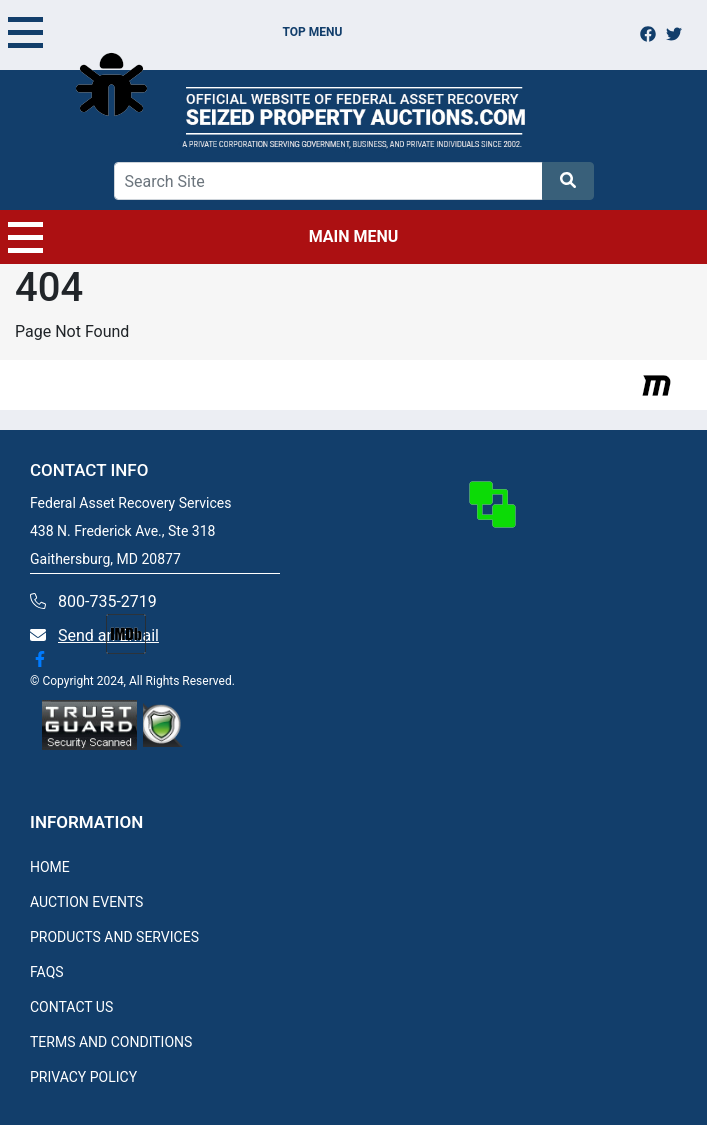 Image resolution: width=707 pixels, height=1125 pixels. What do you see at coordinates (492, 504) in the screenshot?
I see `send selected object to back of layer stack` at bounding box center [492, 504].